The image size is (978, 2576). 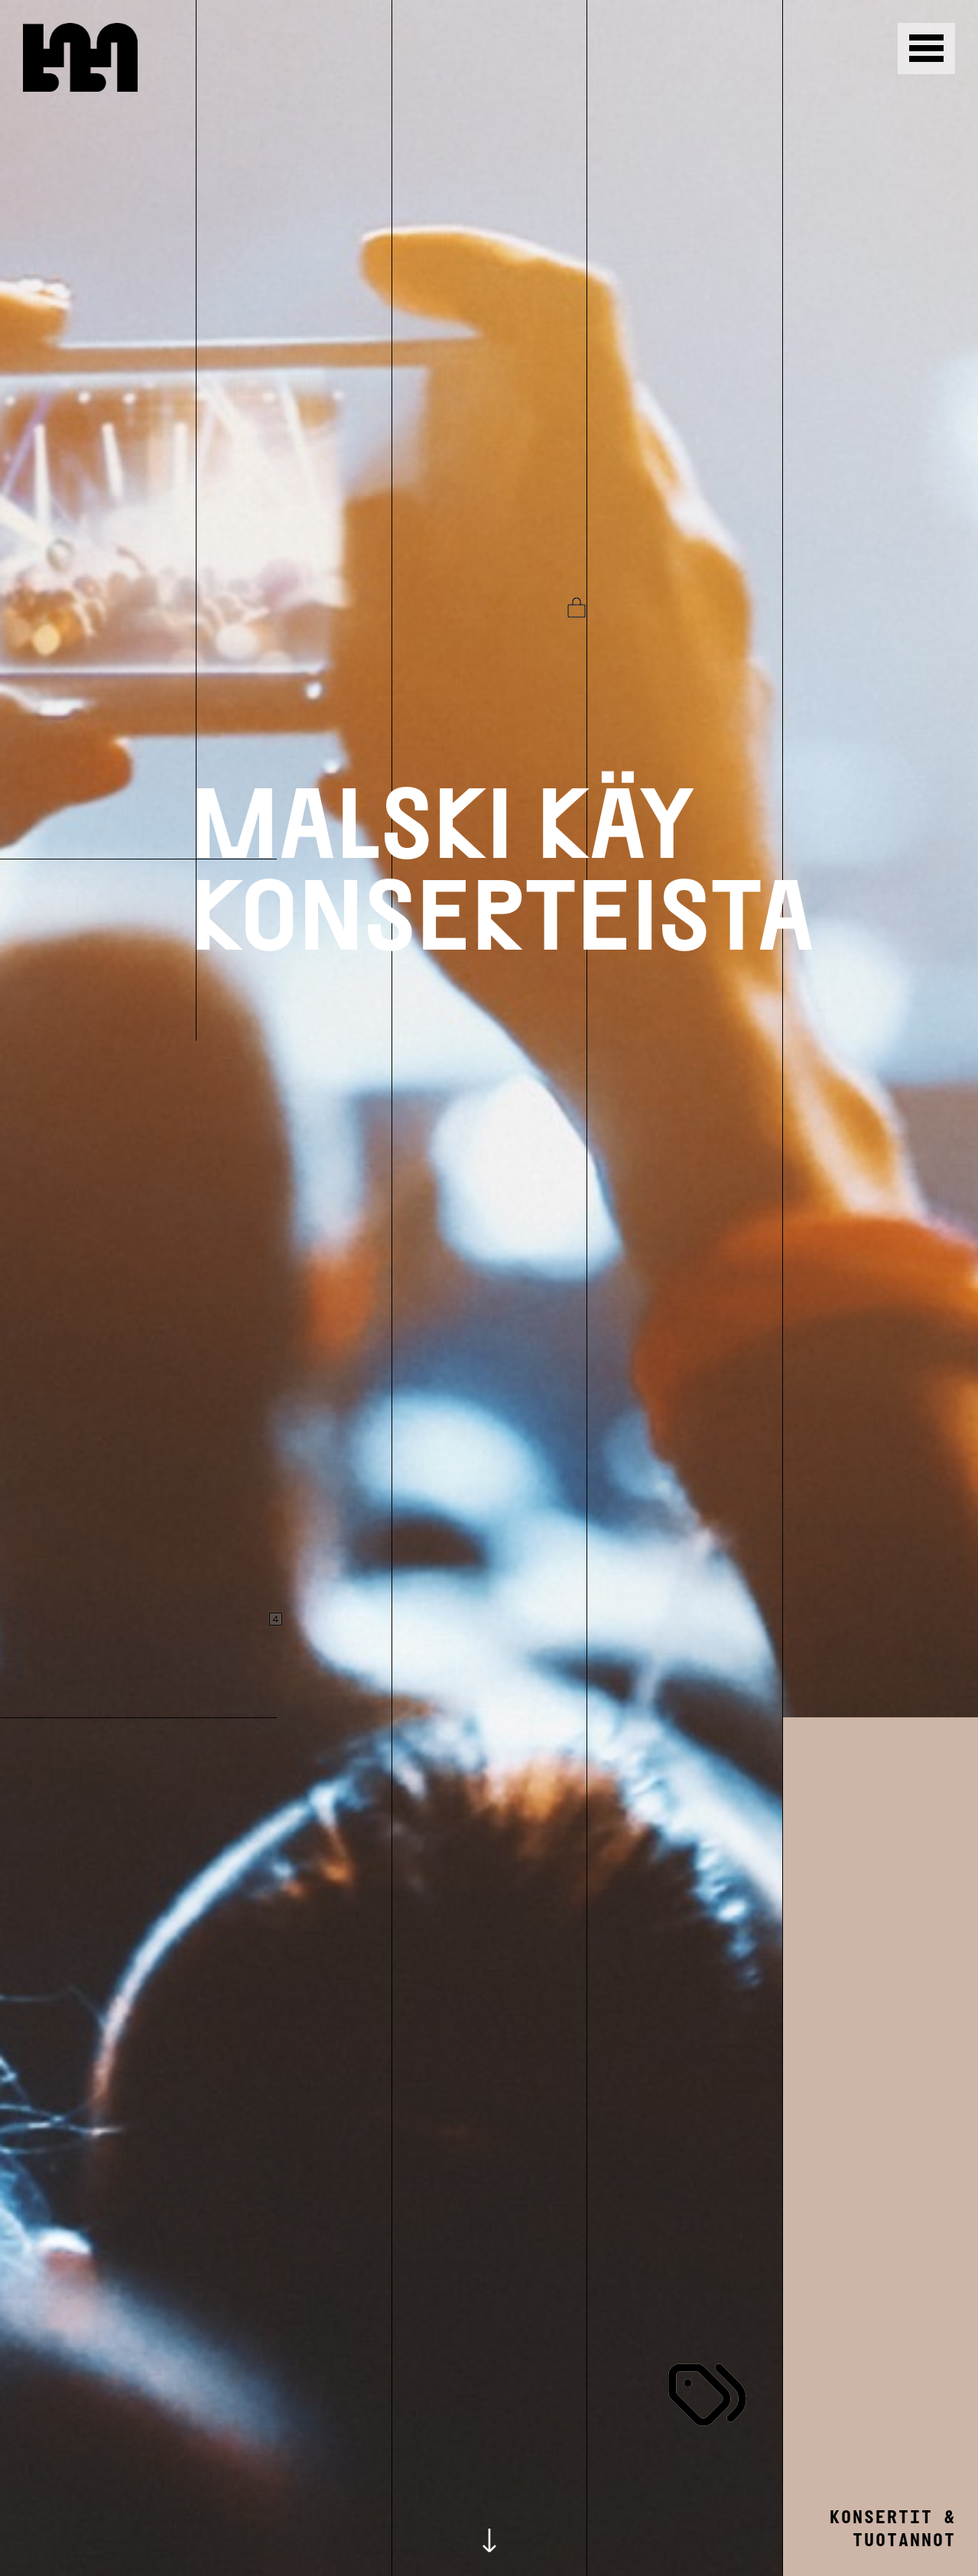 I want to click on lock or secure this item, so click(x=577, y=609).